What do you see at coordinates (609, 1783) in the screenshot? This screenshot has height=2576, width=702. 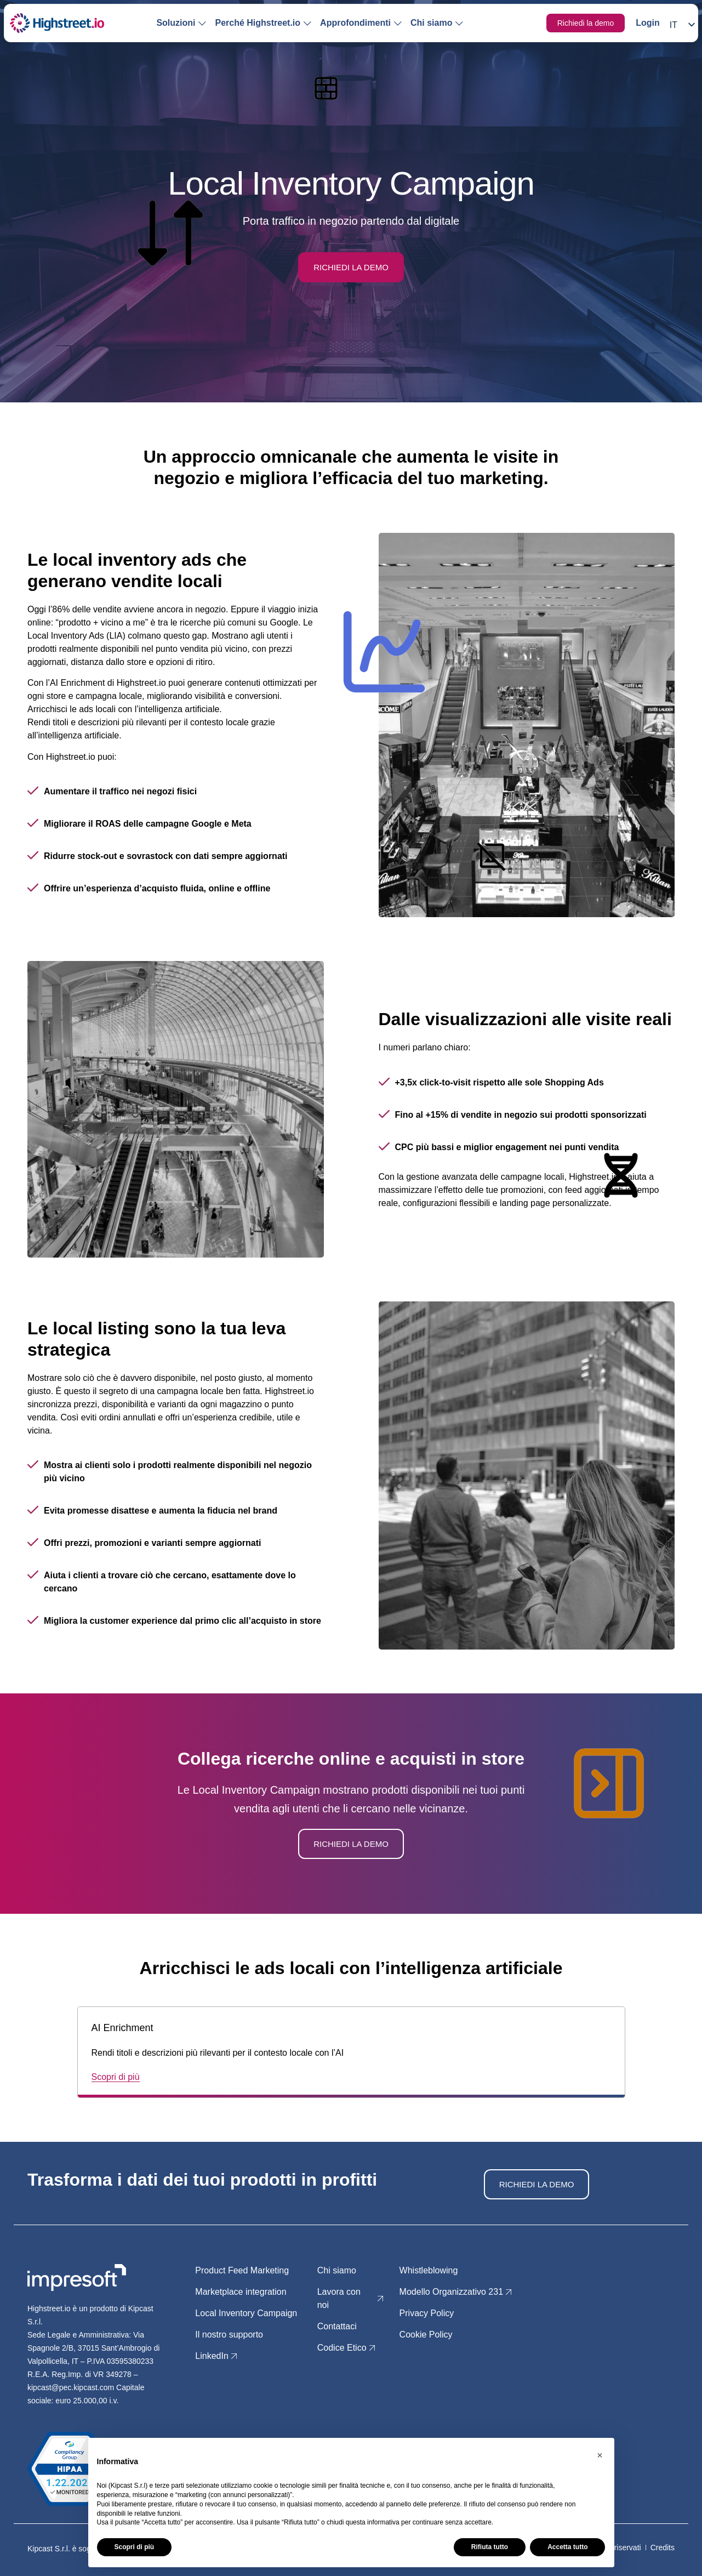 I see `close the right side panel` at bounding box center [609, 1783].